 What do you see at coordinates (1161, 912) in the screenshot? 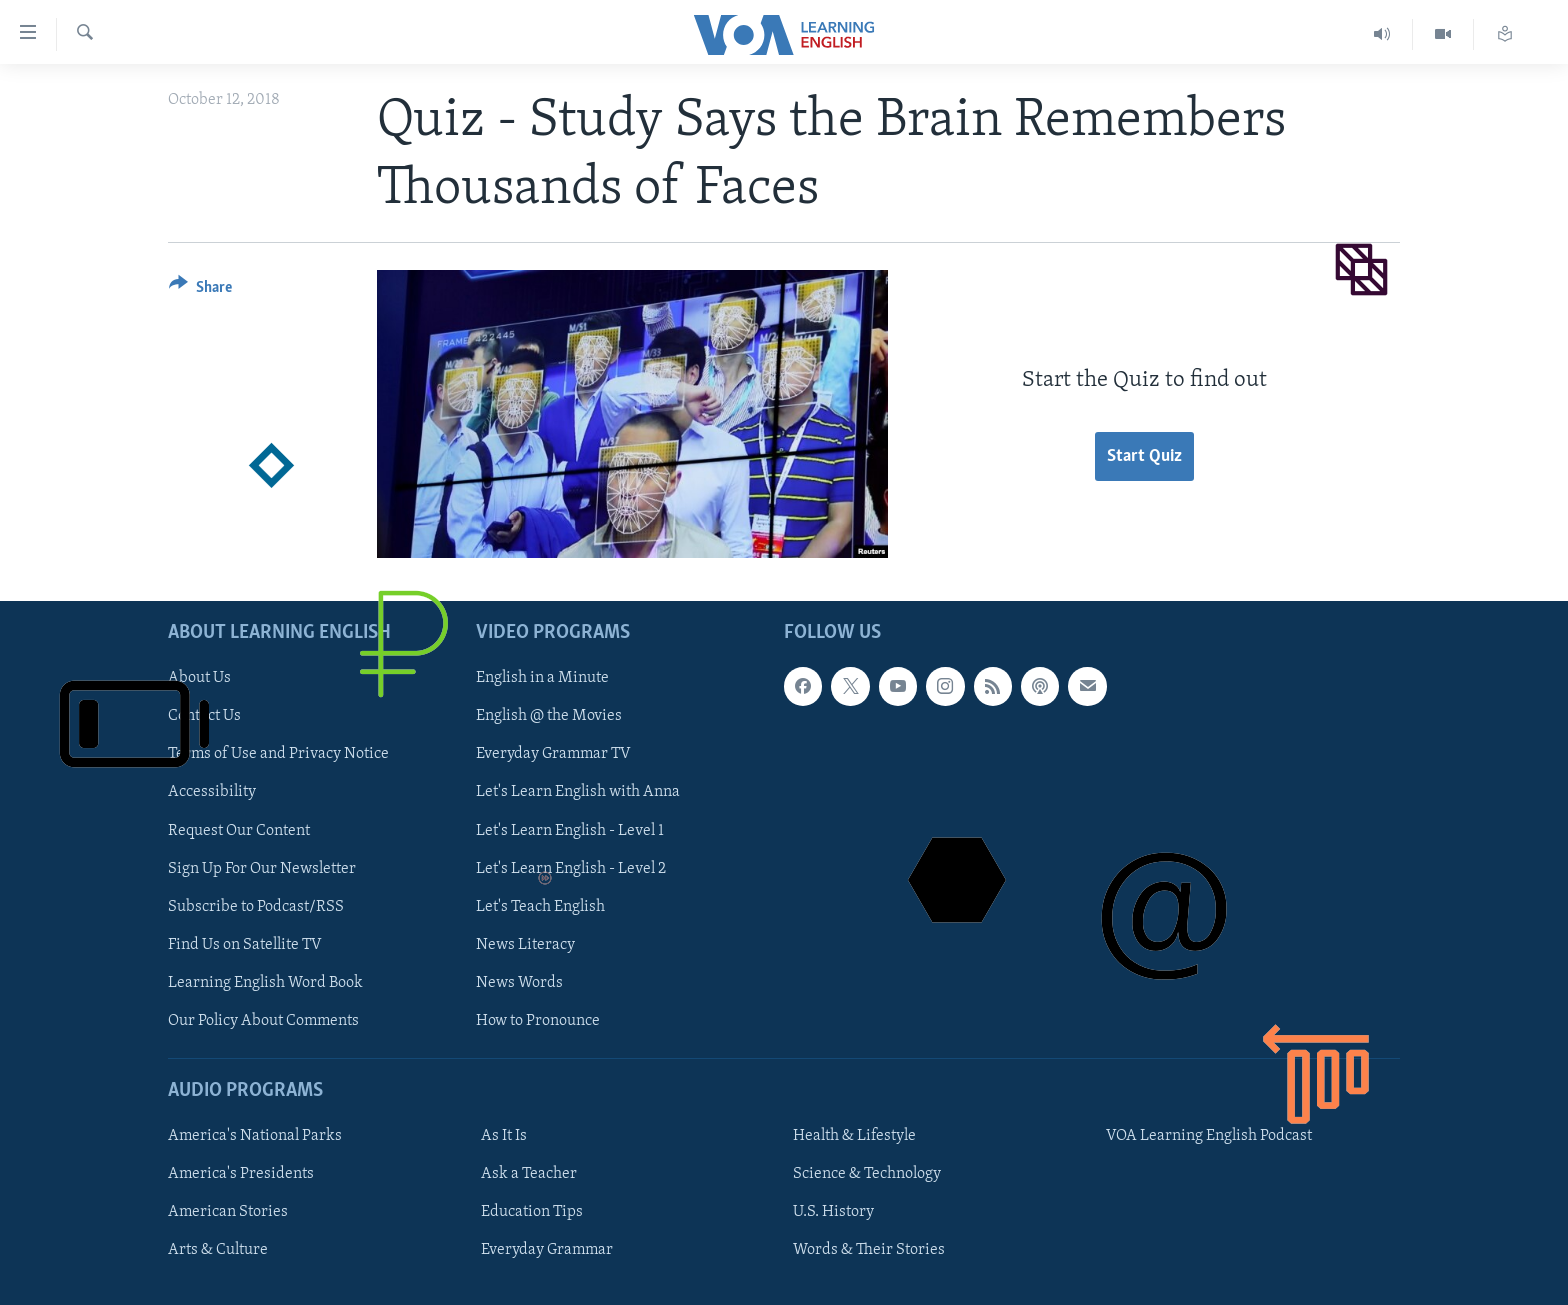
I see `mention a user in a comment or message` at bounding box center [1161, 912].